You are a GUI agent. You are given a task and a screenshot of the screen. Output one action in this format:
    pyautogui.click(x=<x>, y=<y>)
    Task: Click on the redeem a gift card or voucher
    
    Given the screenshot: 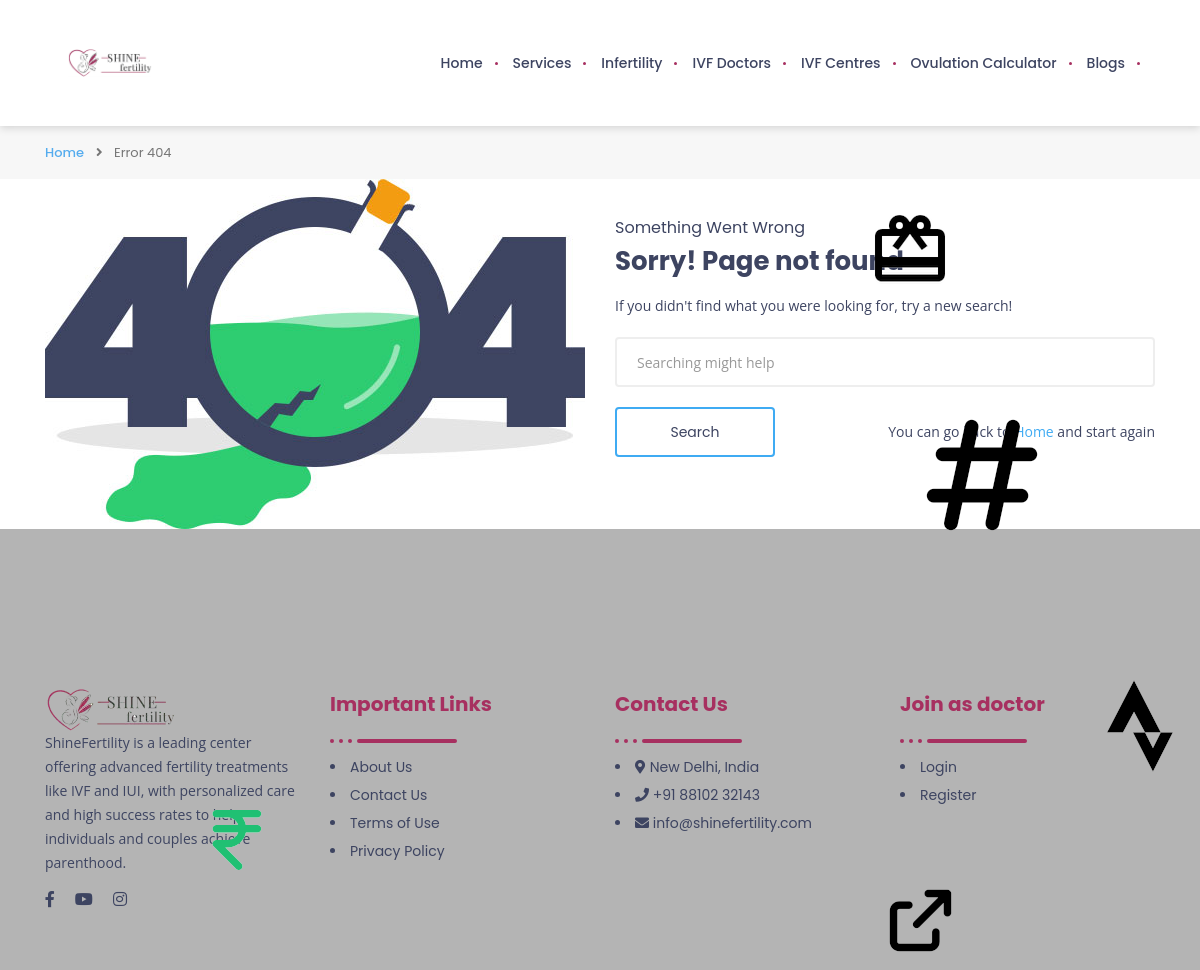 What is the action you would take?
    pyautogui.click(x=910, y=250)
    